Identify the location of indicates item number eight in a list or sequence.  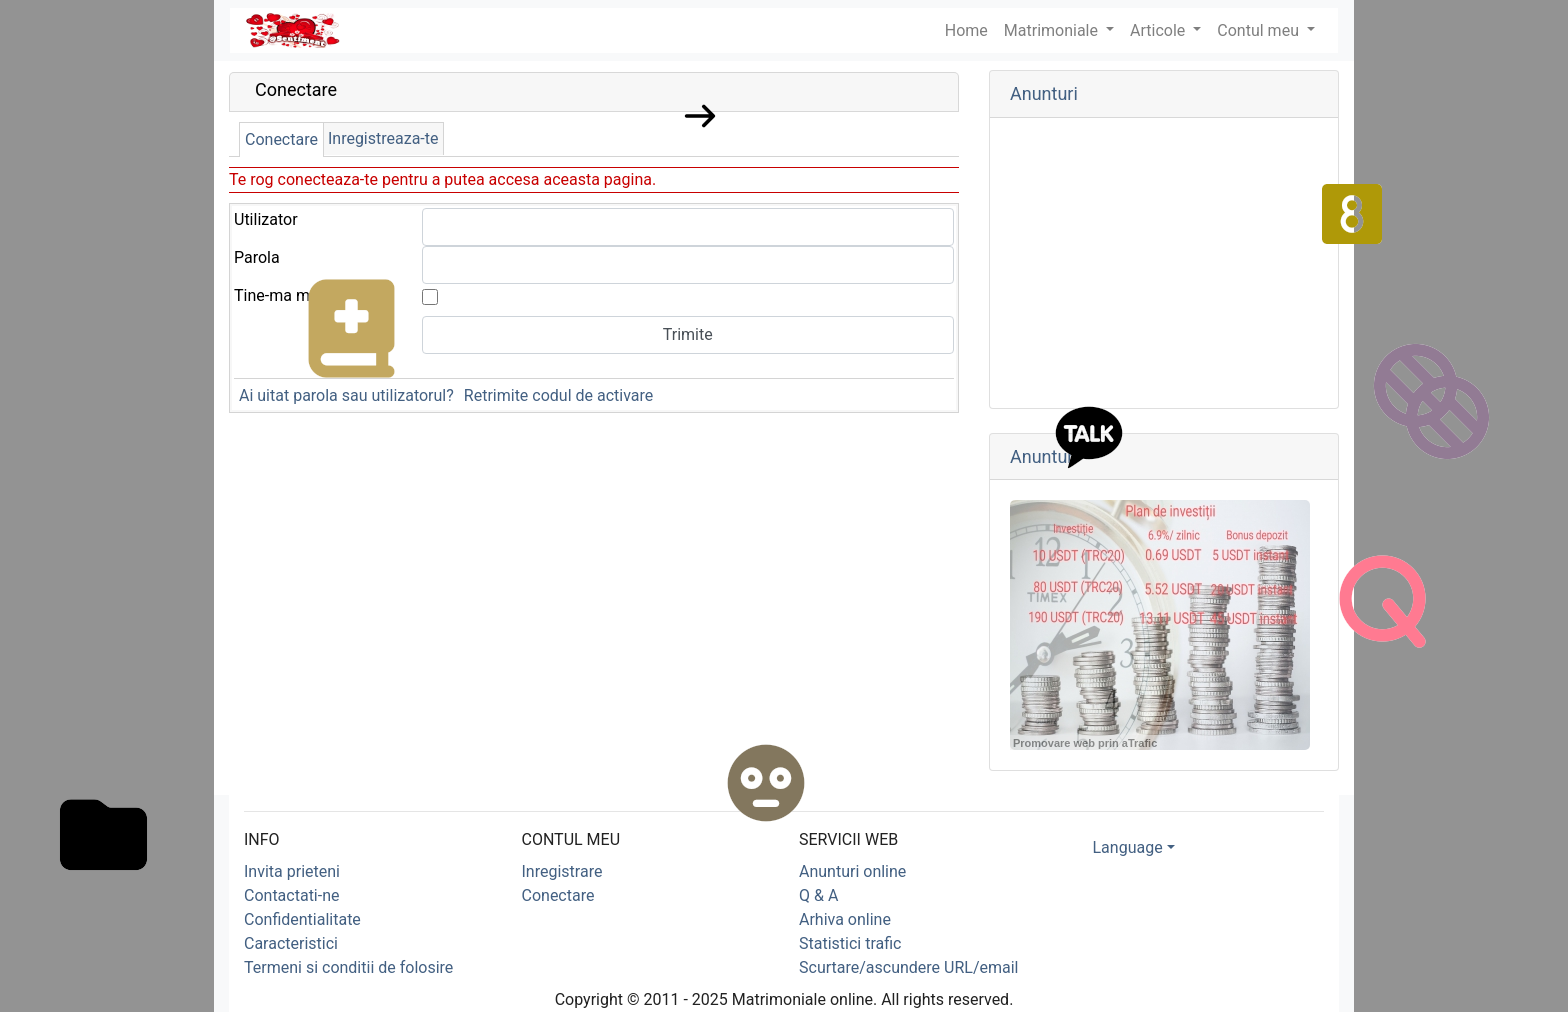
(1352, 214).